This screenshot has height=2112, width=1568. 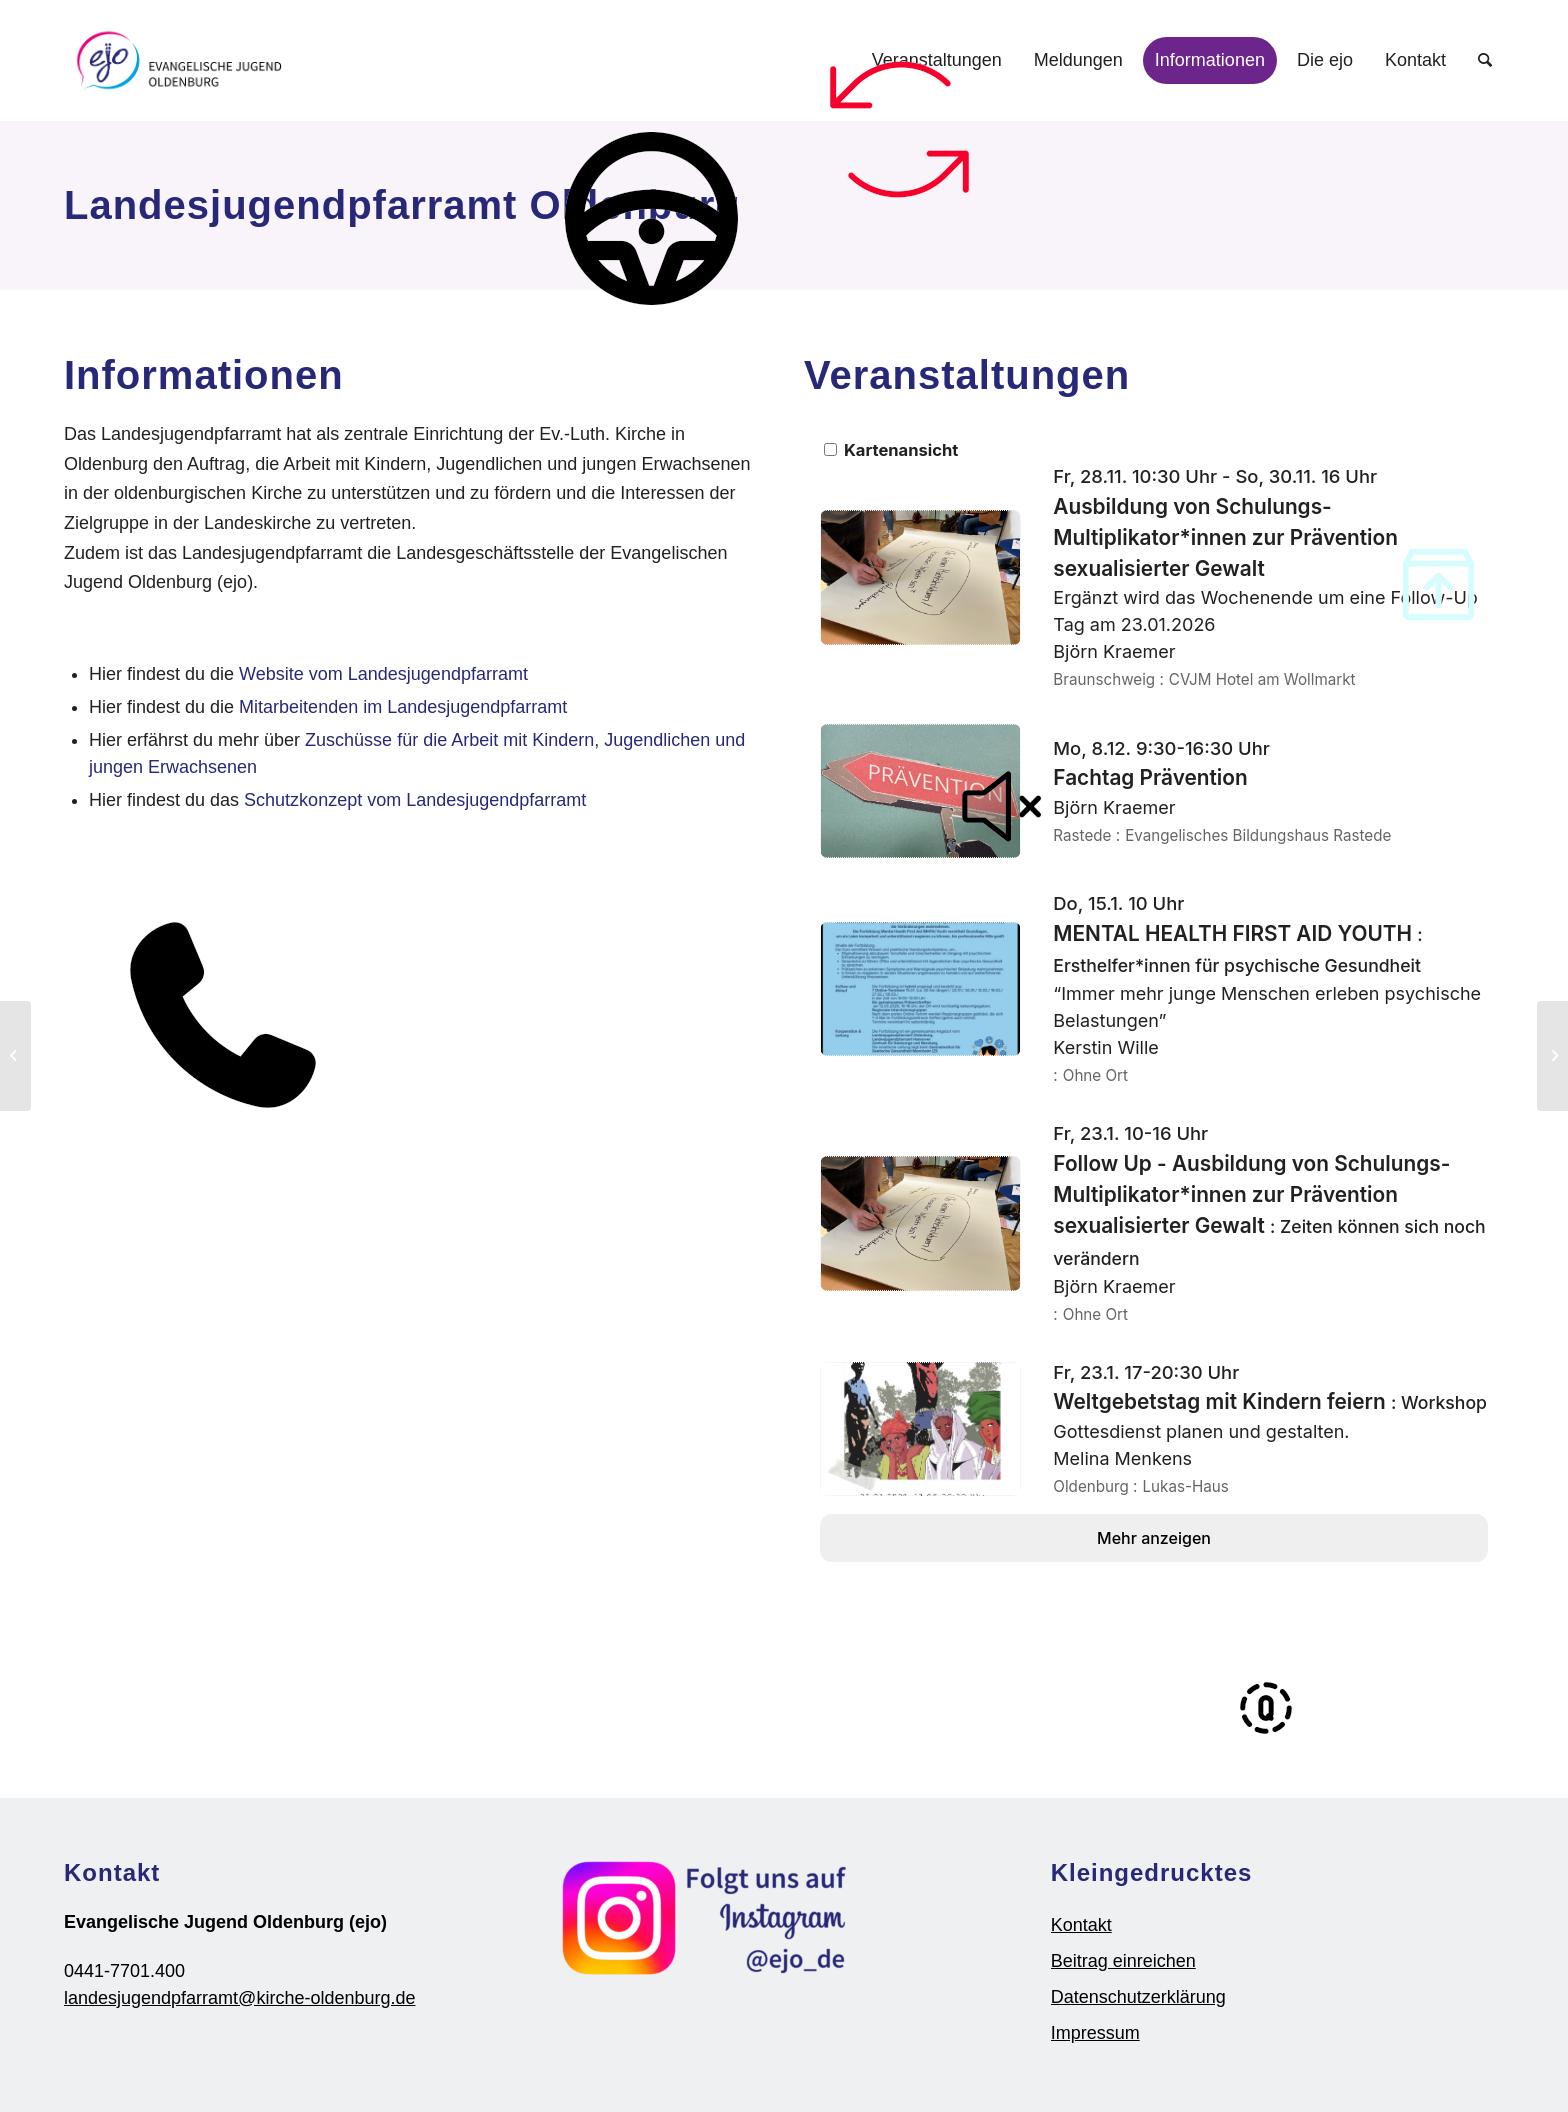 What do you see at coordinates (651, 218) in the screenshot?
I see `access driving or navigation mode` at bounding box center [651, 218].